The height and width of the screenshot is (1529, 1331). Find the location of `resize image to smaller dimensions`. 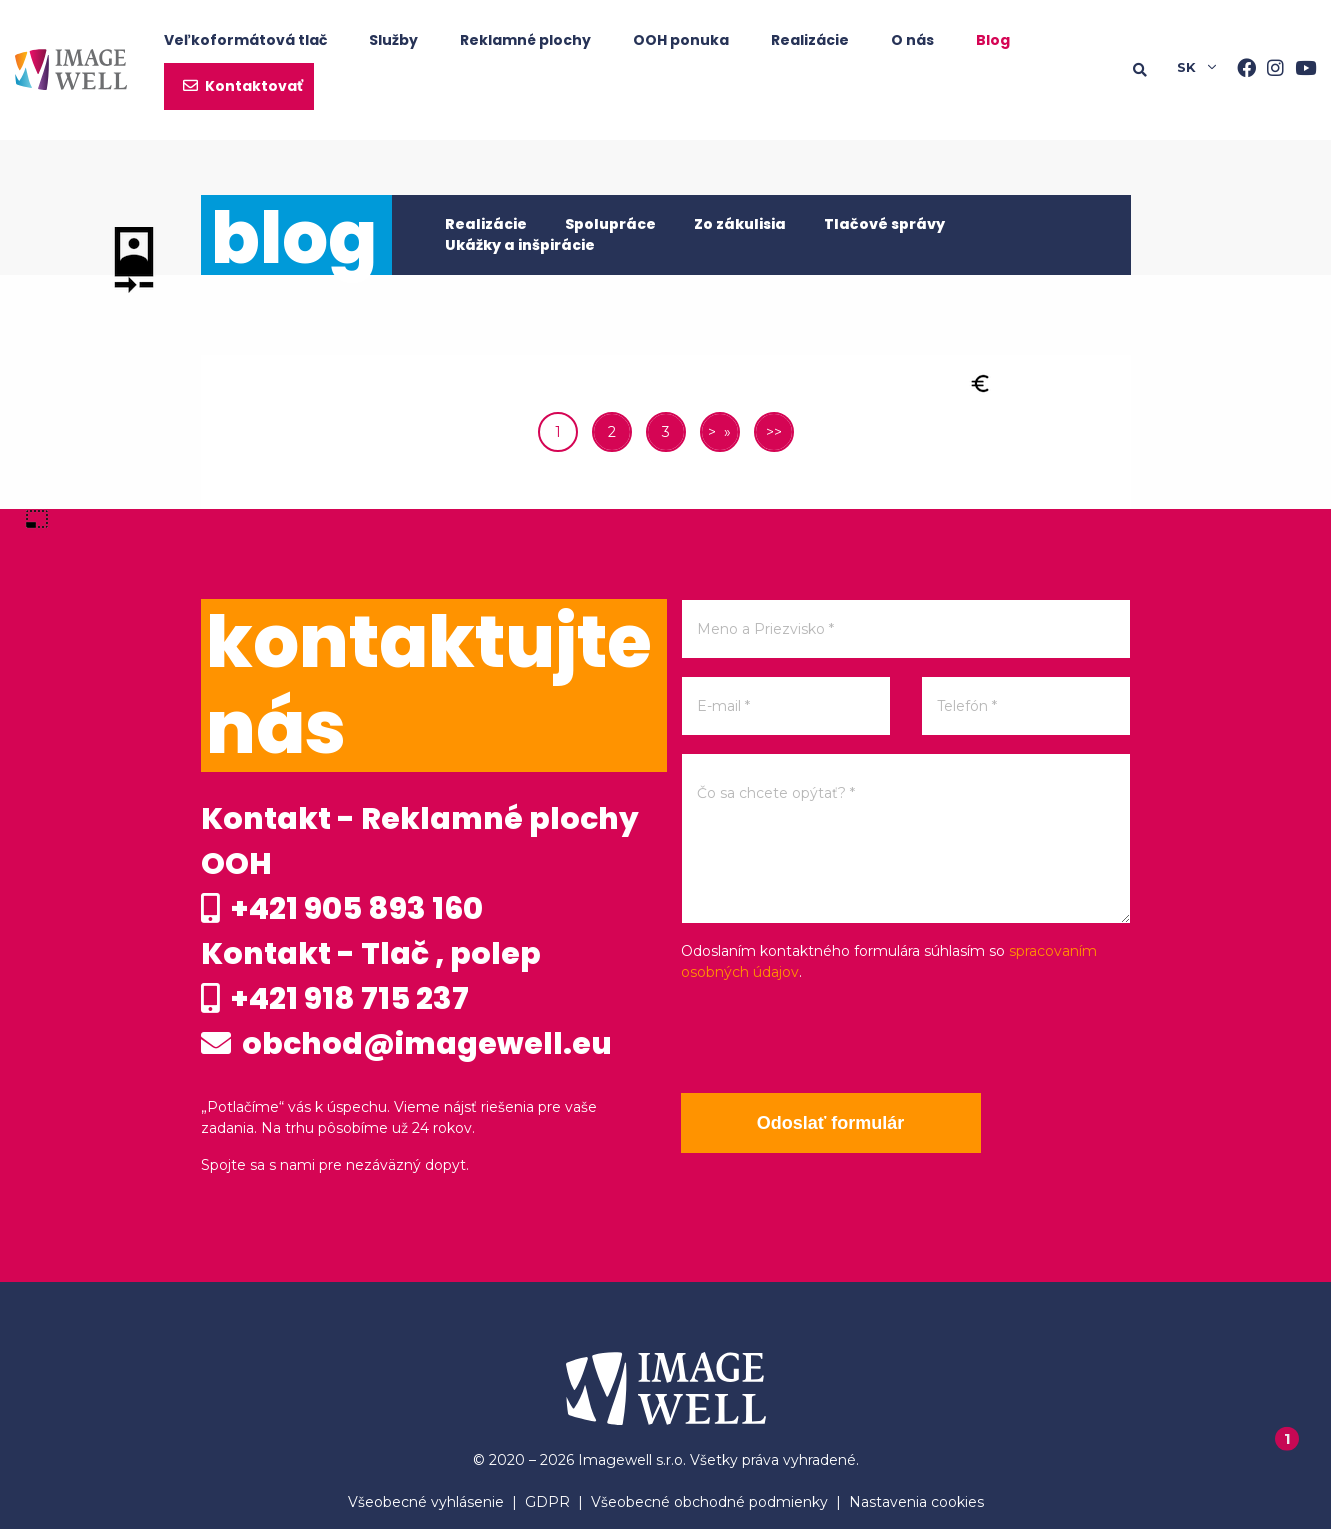

resize image to smaller dimensions is located at coordinates (37, 519).